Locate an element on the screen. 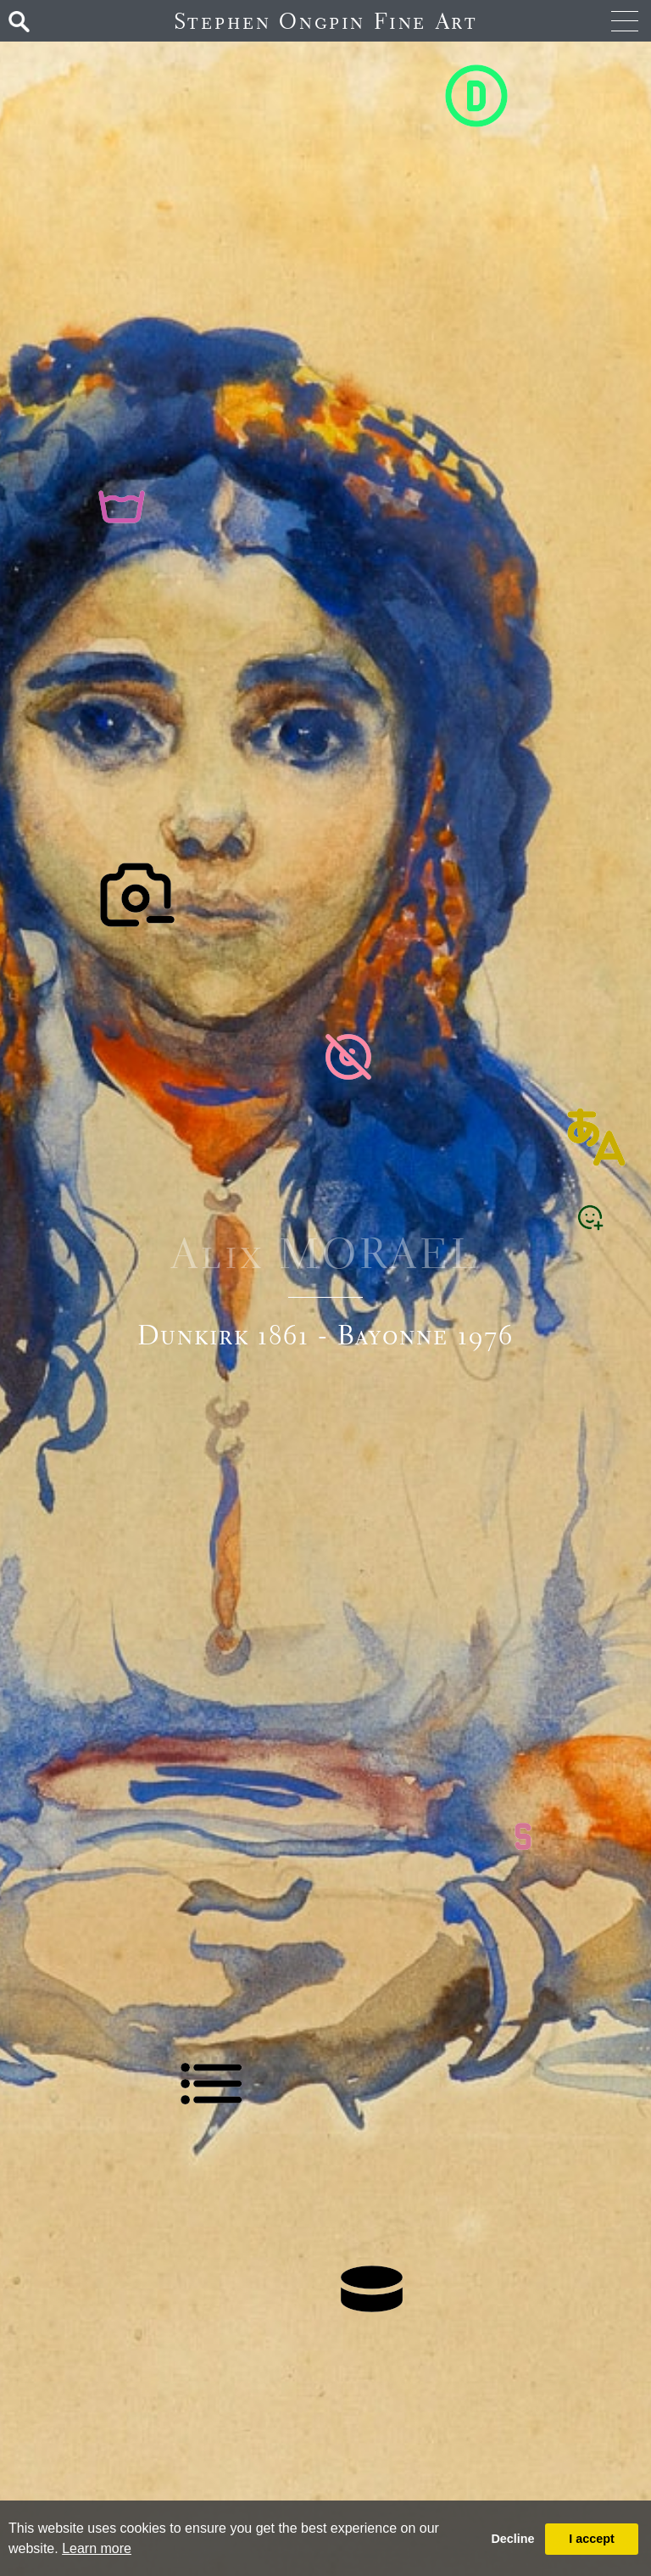 Image resolution: width=651 pixels, height=2576 pixels. indicates small size option is located at coordinates (523, 1836).